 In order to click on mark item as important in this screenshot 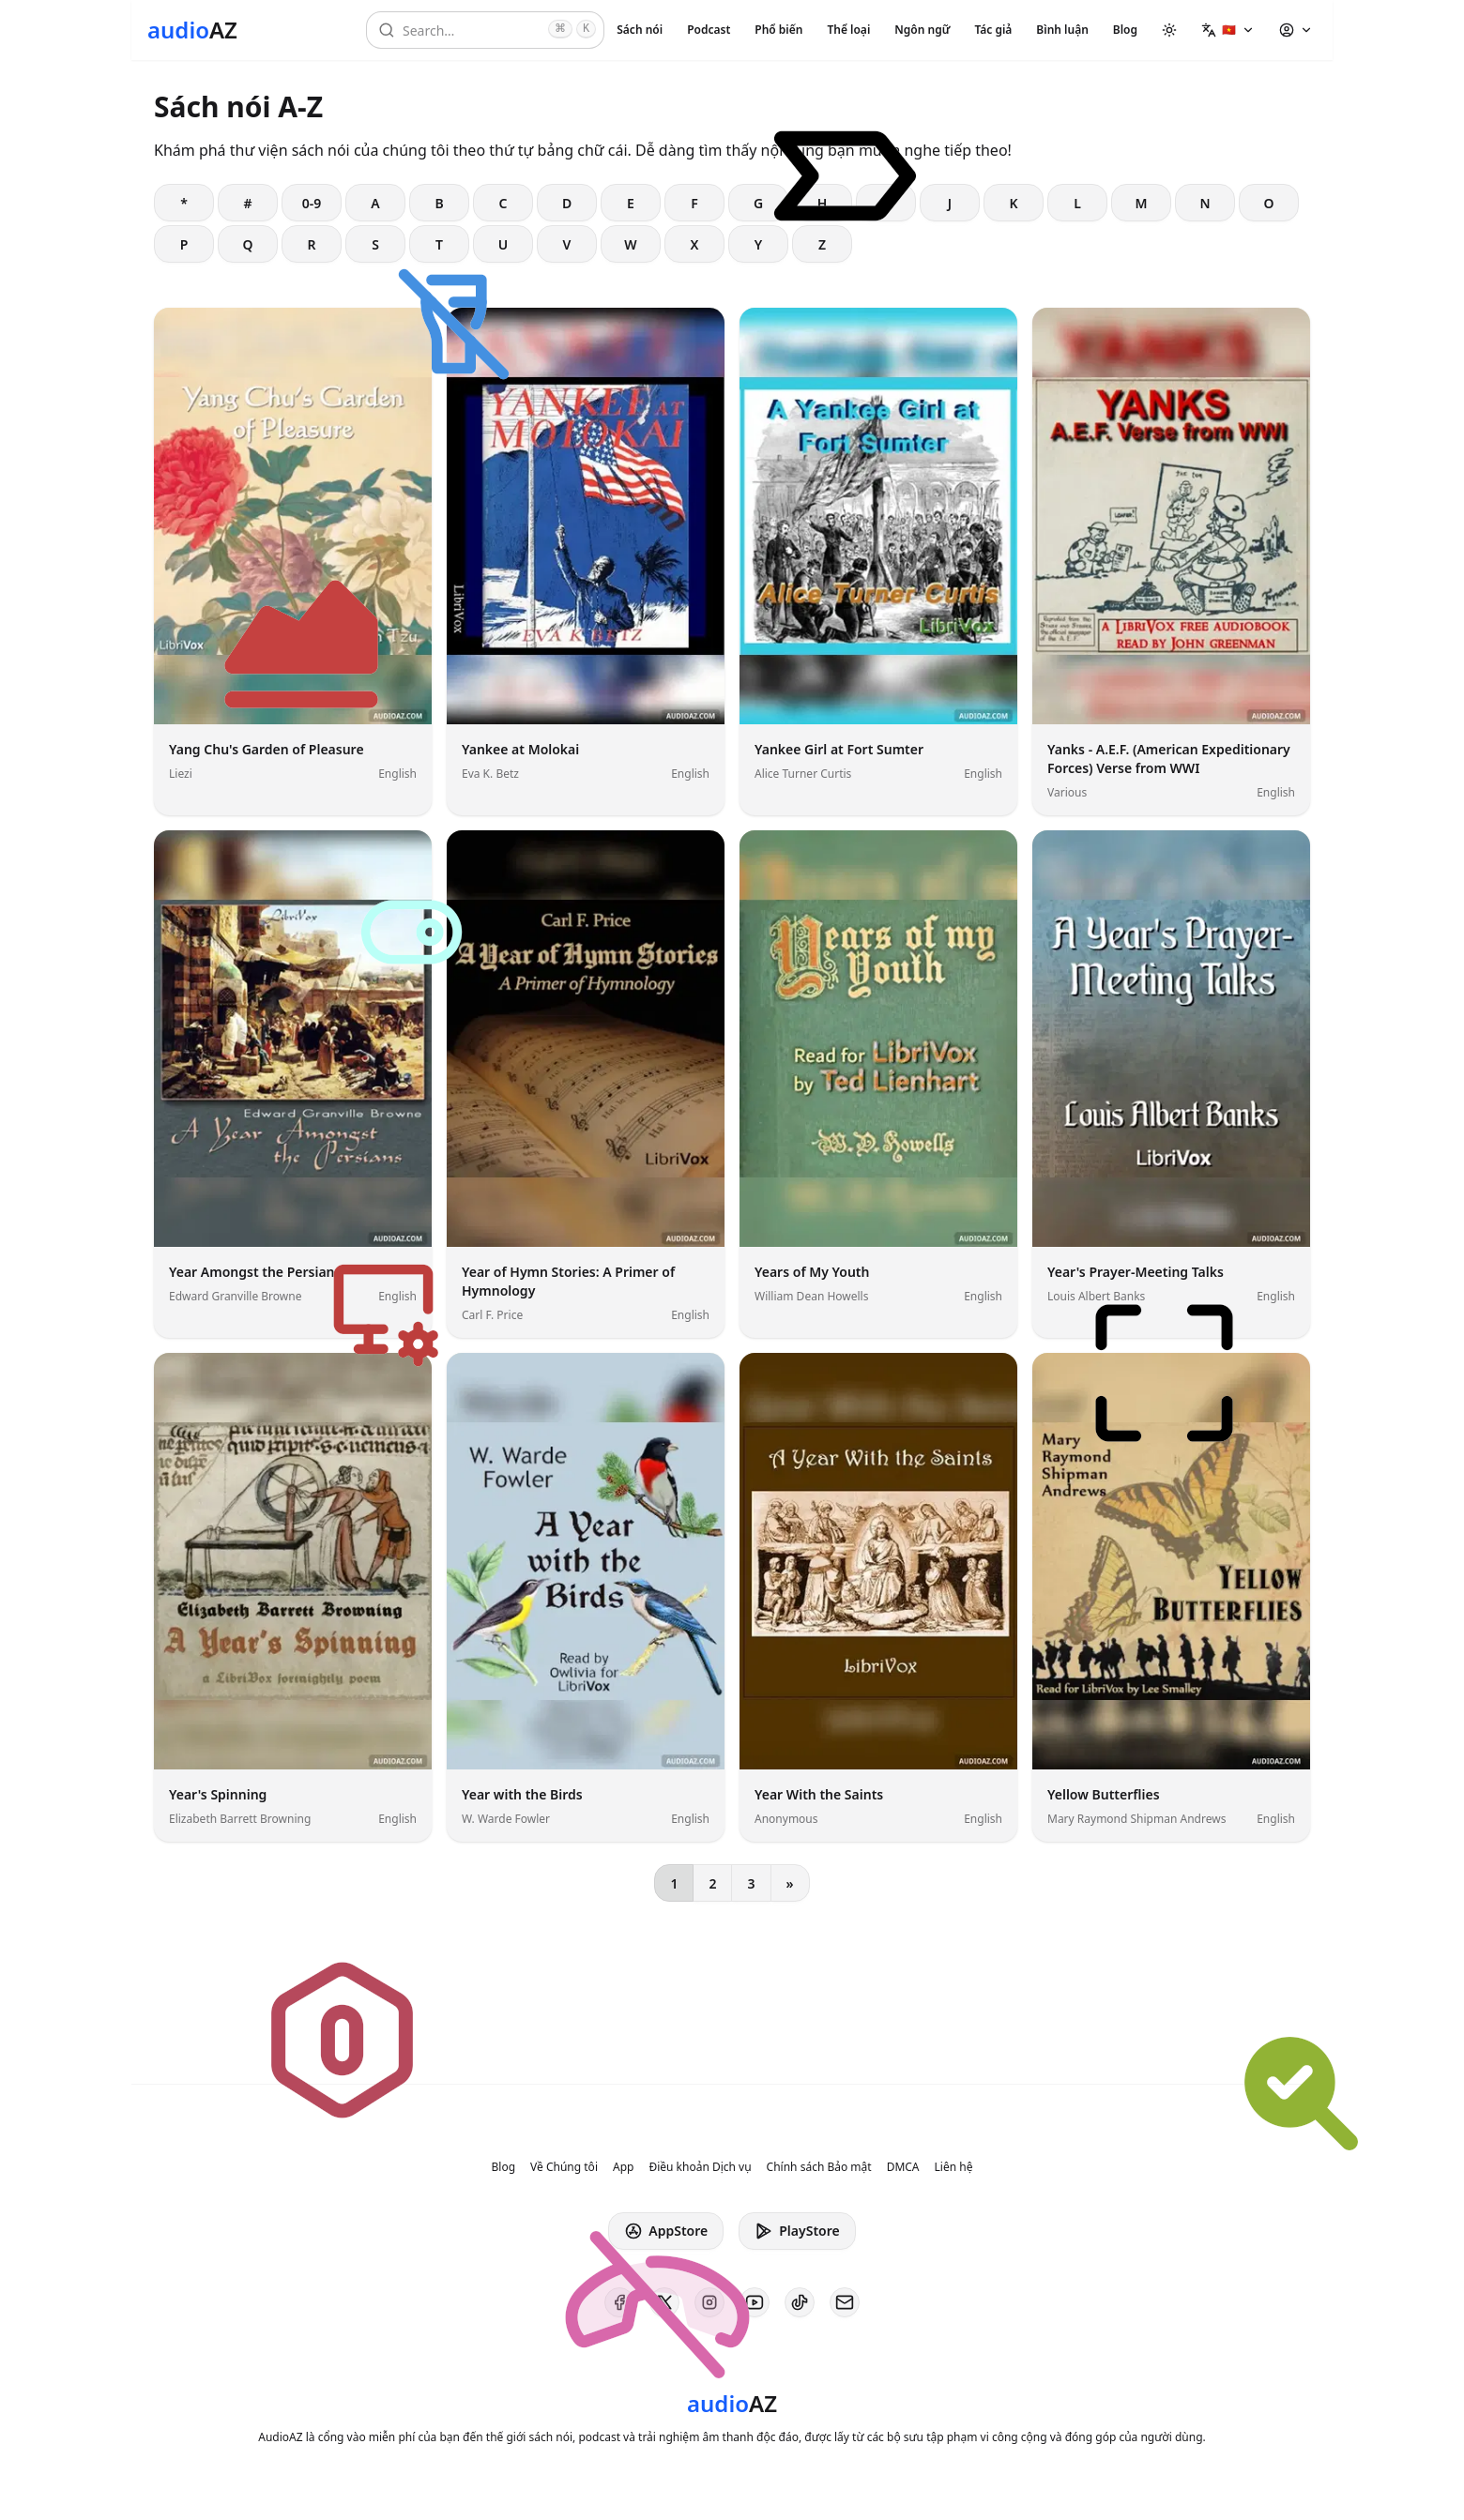, I will do `click(841, 175)`.